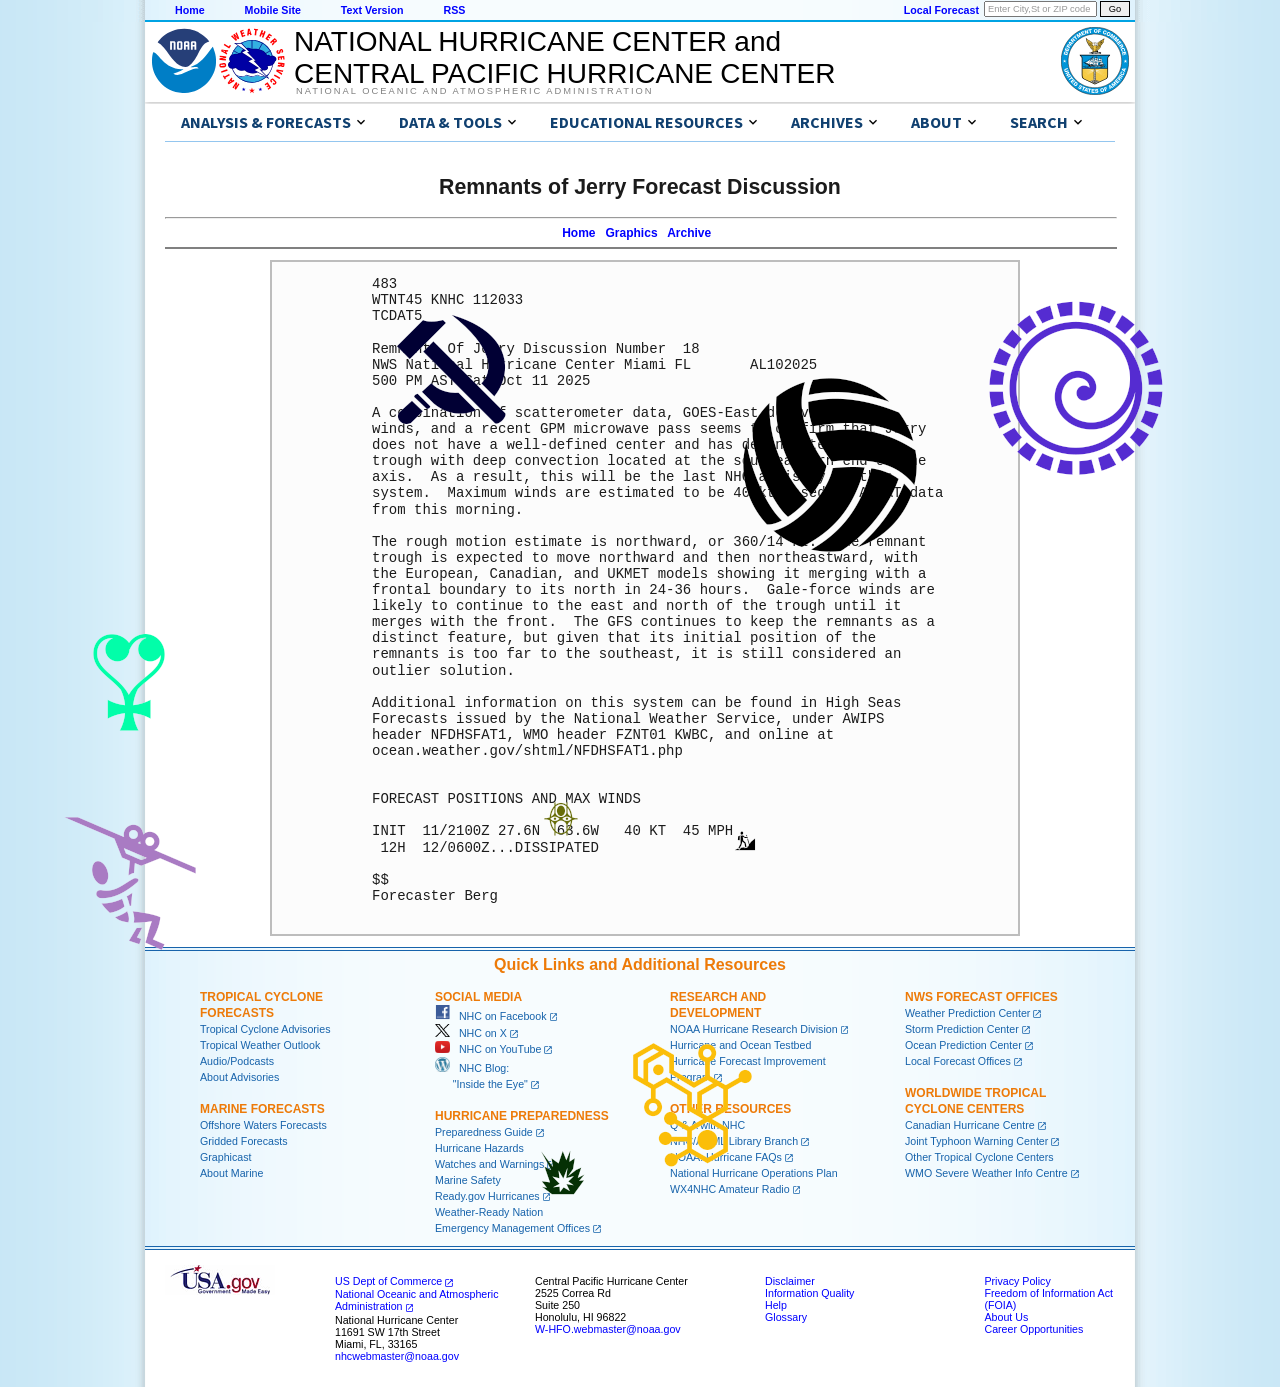 This screenshot has height=1387, width=1280. What do you see at coordinates (830, 465) in the screenshot?
I see `access volleyball or beach sports content` at bounding box center [830, 465].